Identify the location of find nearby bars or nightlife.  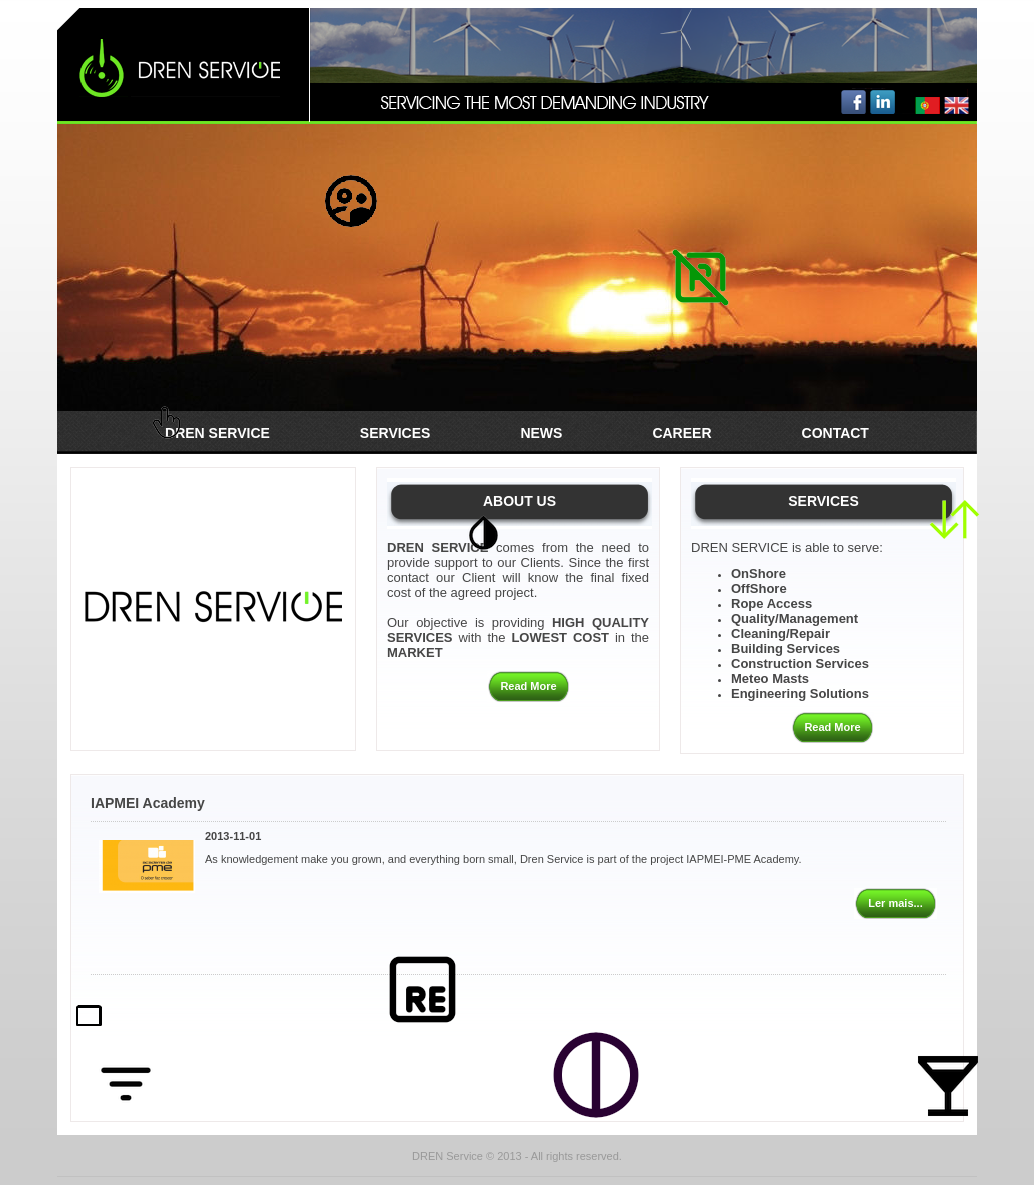
(948, 1086).